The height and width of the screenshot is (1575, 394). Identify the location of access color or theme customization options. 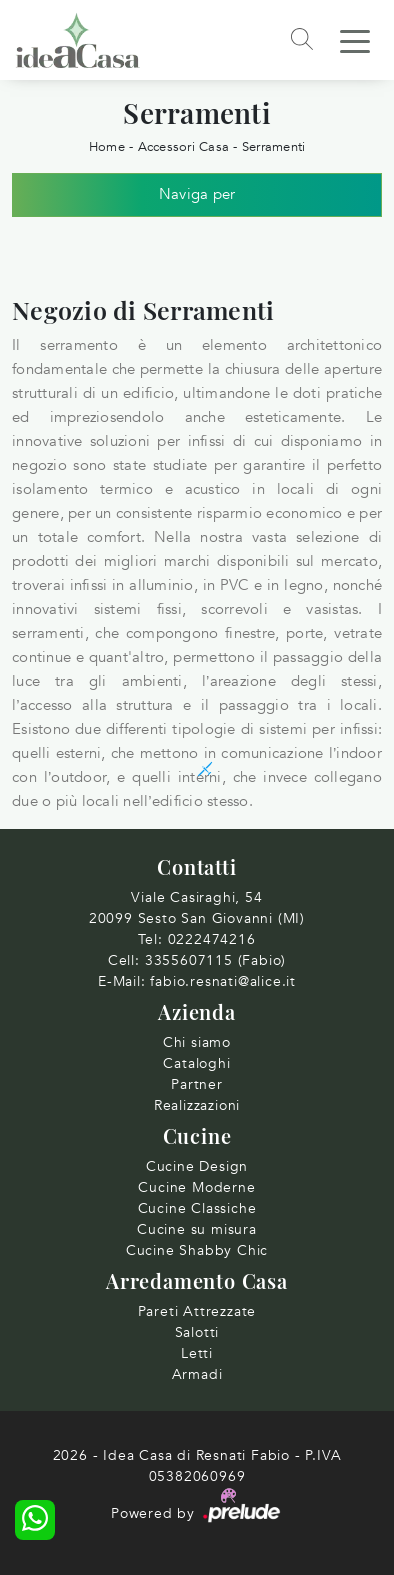
(228, 1495).